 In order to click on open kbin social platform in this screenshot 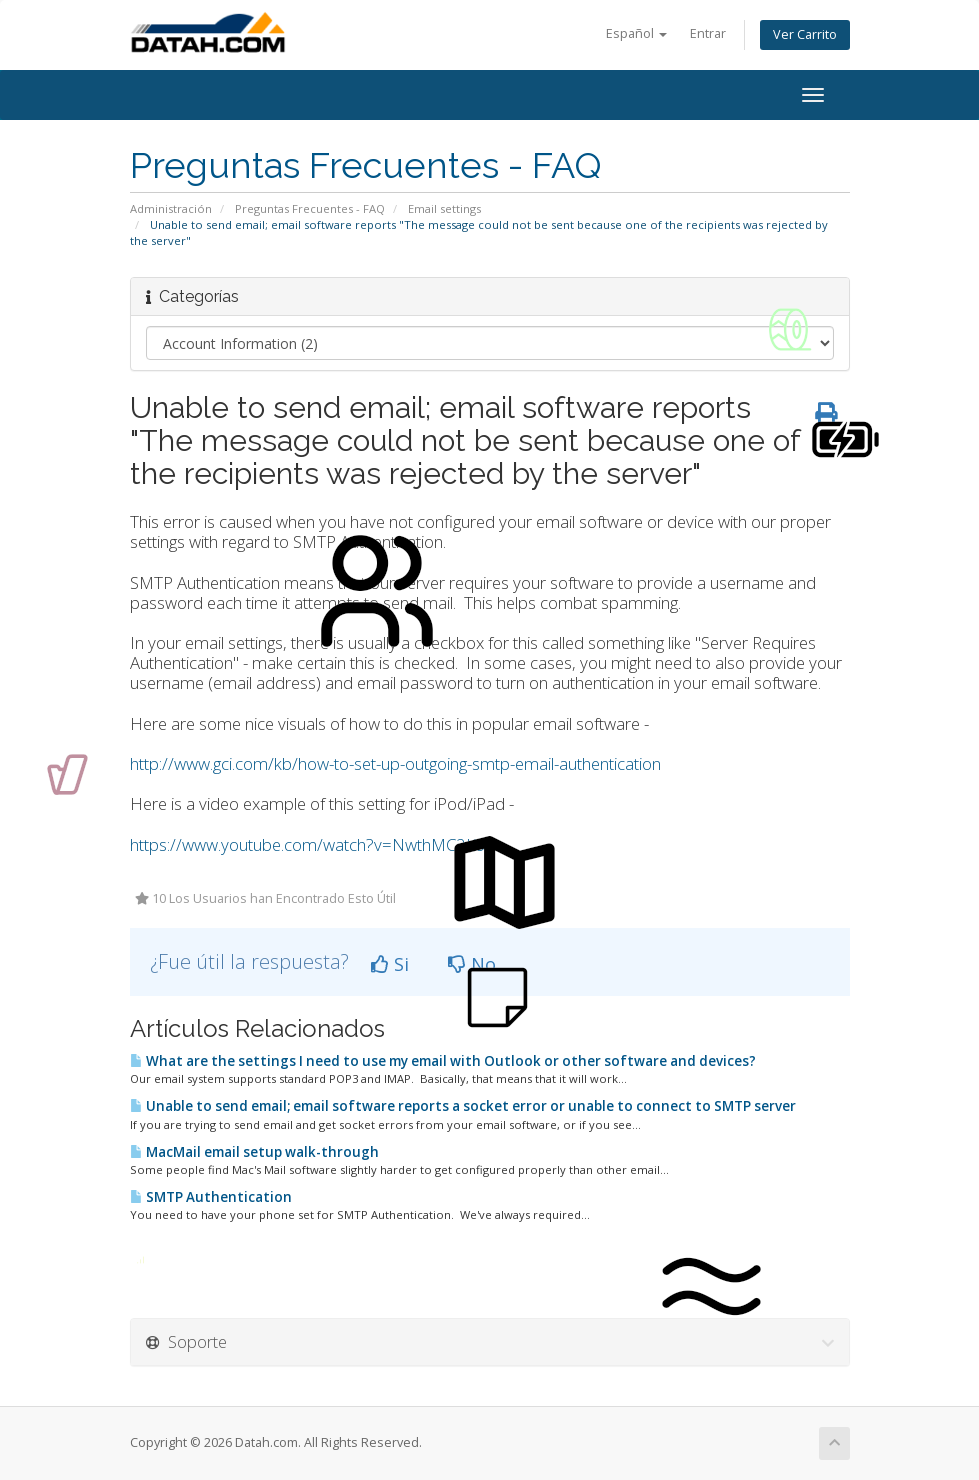, I will do `click(67, 774)`.